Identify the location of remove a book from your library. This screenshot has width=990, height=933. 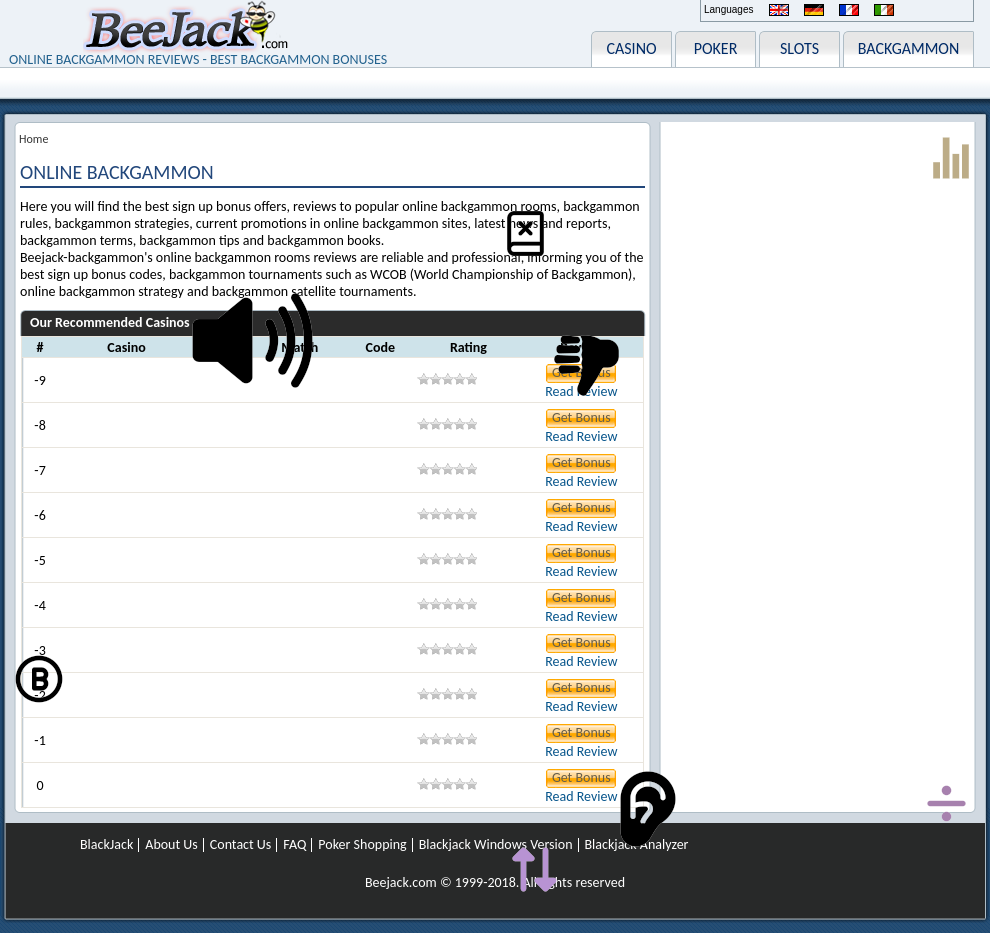
(525, 233).